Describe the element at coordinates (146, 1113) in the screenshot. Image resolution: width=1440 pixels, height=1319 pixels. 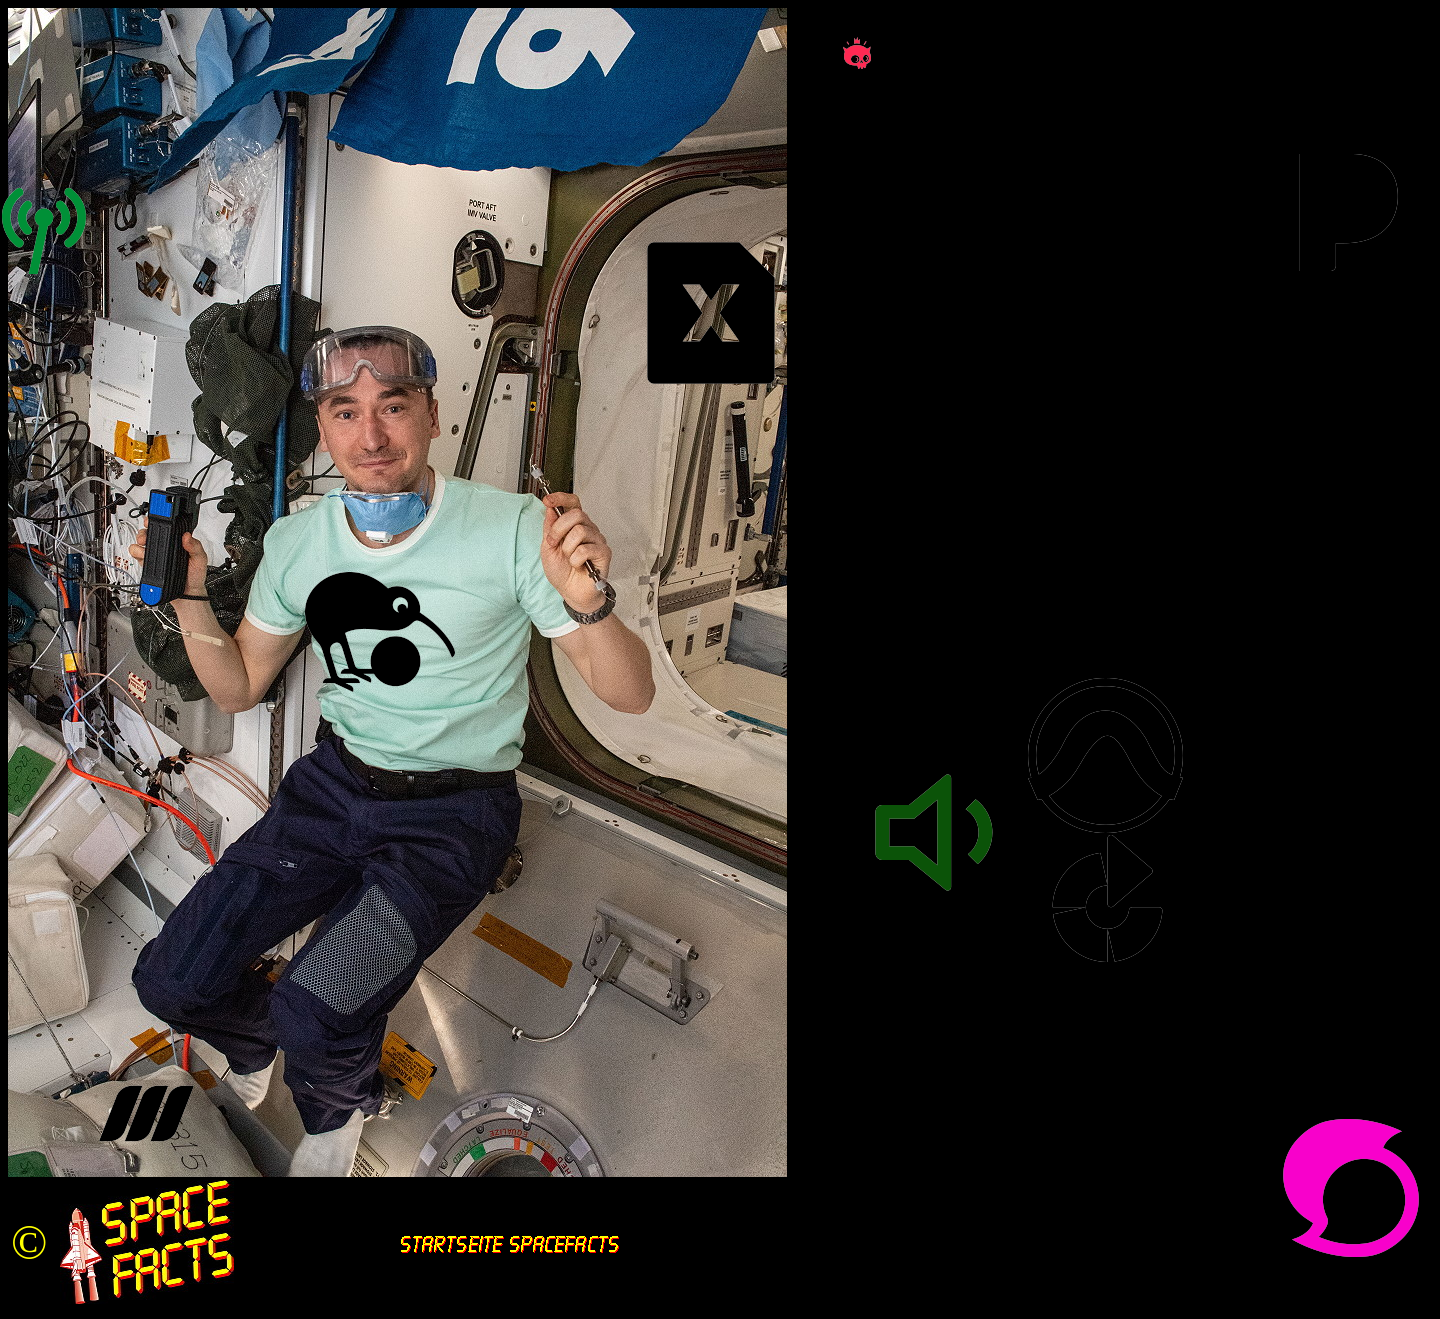
I see `meilisearch search engine logo` at that location.